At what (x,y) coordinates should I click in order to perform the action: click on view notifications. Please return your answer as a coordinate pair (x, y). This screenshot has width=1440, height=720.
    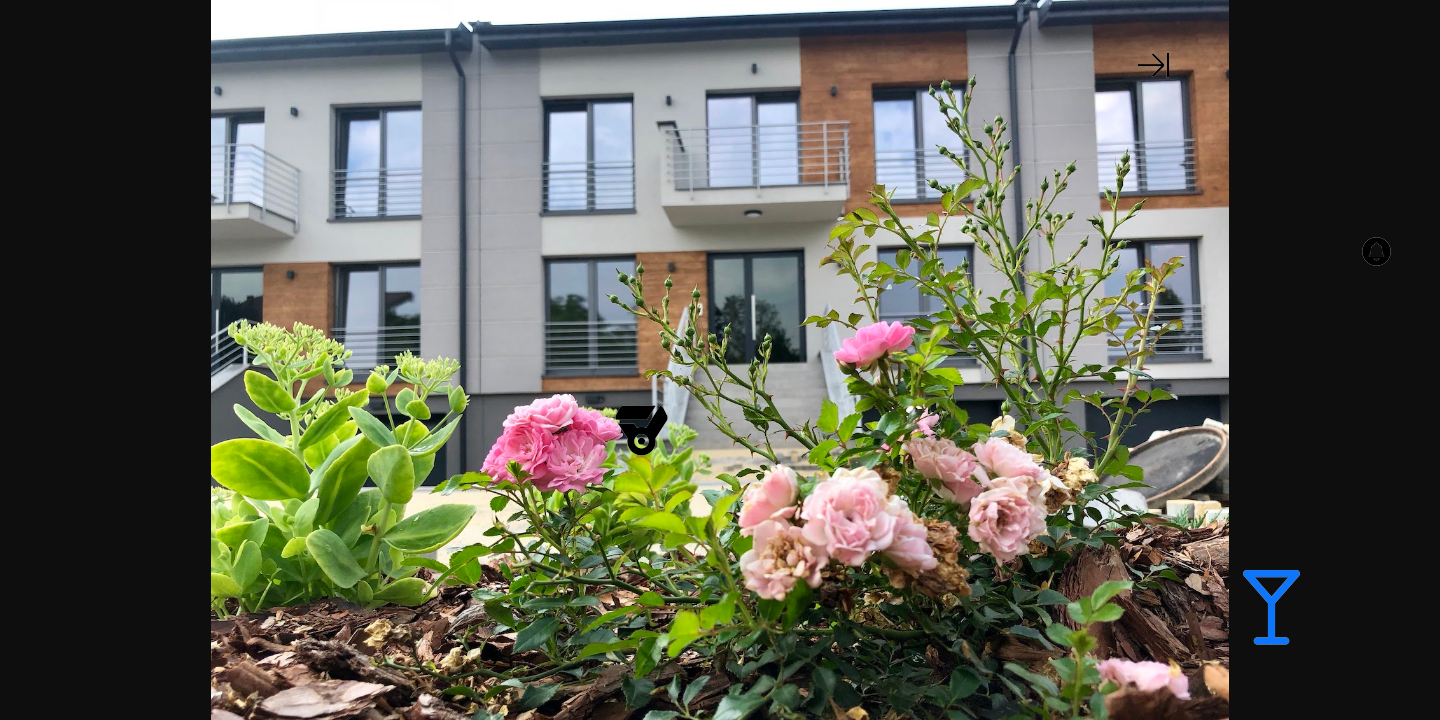
    Looking at the image, I should click on (1376, 251).